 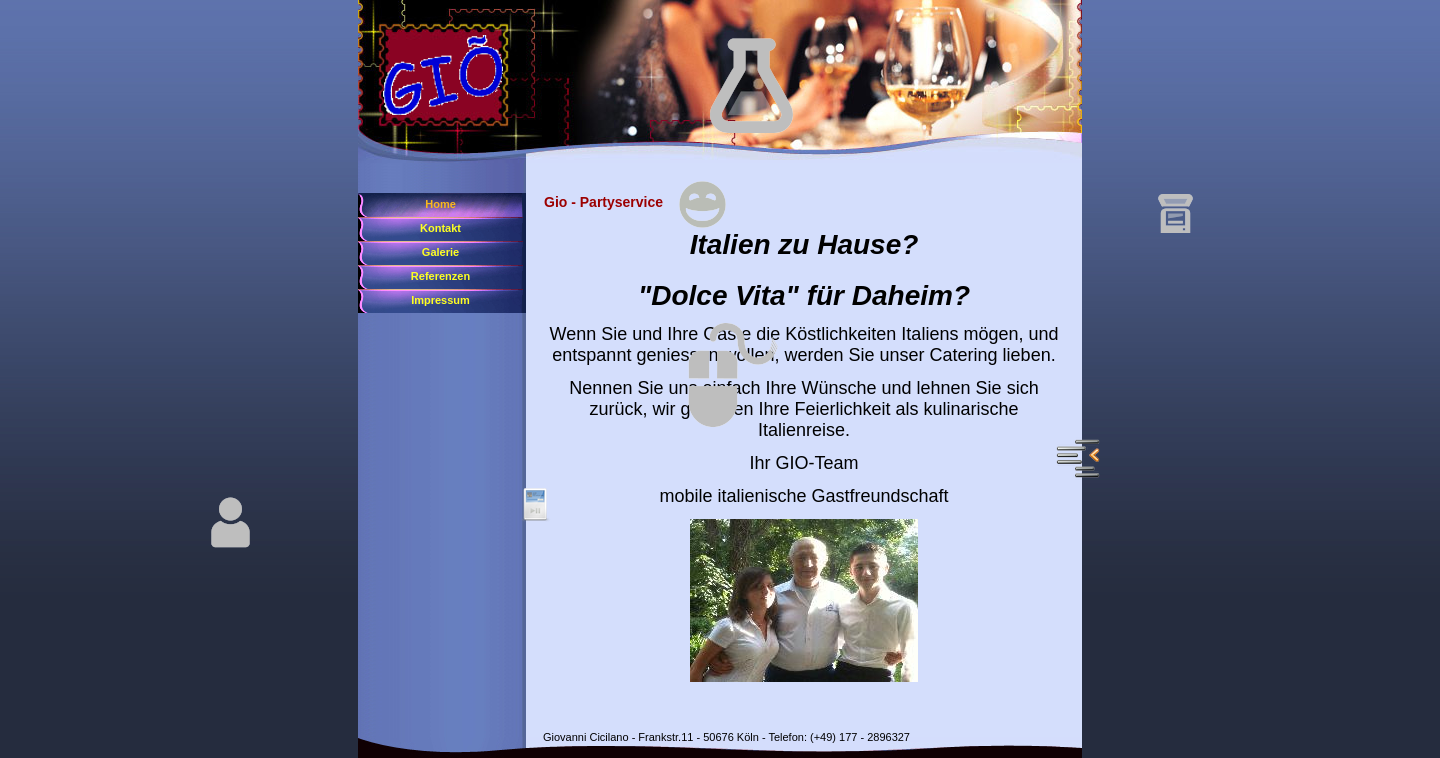 What do you see at coordinates (1078, 460) in the screenshot?
I see `decrease text indentation` at bounding box center [1078, 460].